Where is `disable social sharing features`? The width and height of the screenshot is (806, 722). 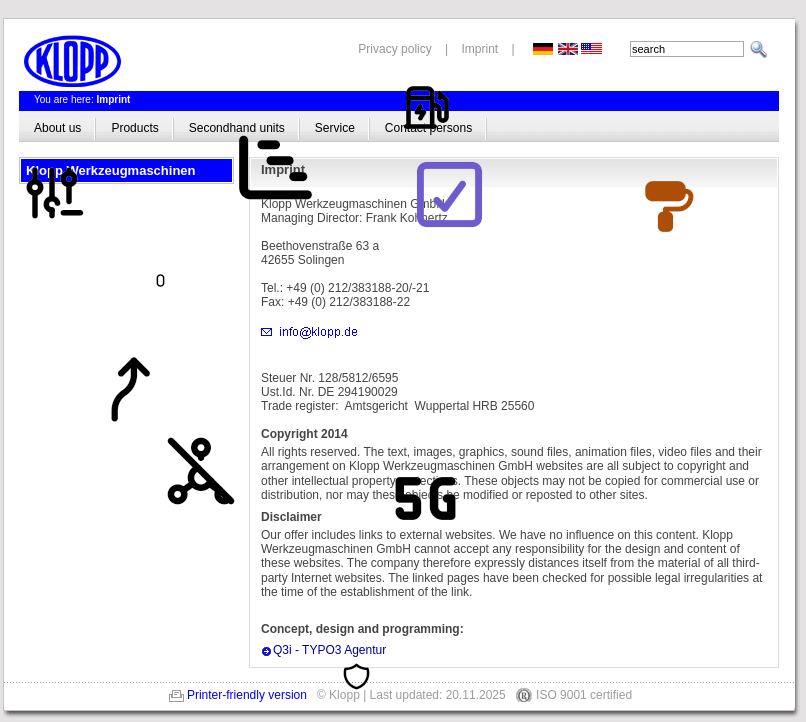
disable social sharing features is located at coordinates (201, 471).